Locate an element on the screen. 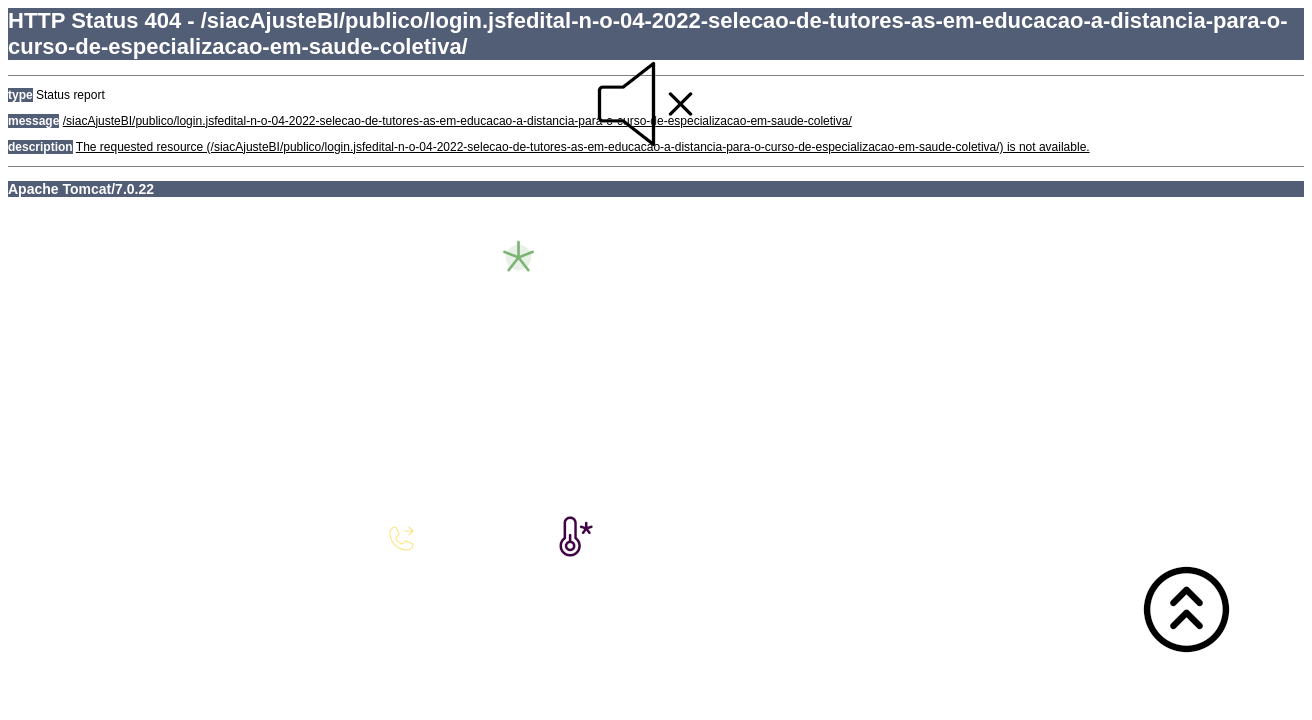 The width and height of the screenshot is (1312, 720). indicates low temperature or cold conditions is located at coordinates (571, 536).